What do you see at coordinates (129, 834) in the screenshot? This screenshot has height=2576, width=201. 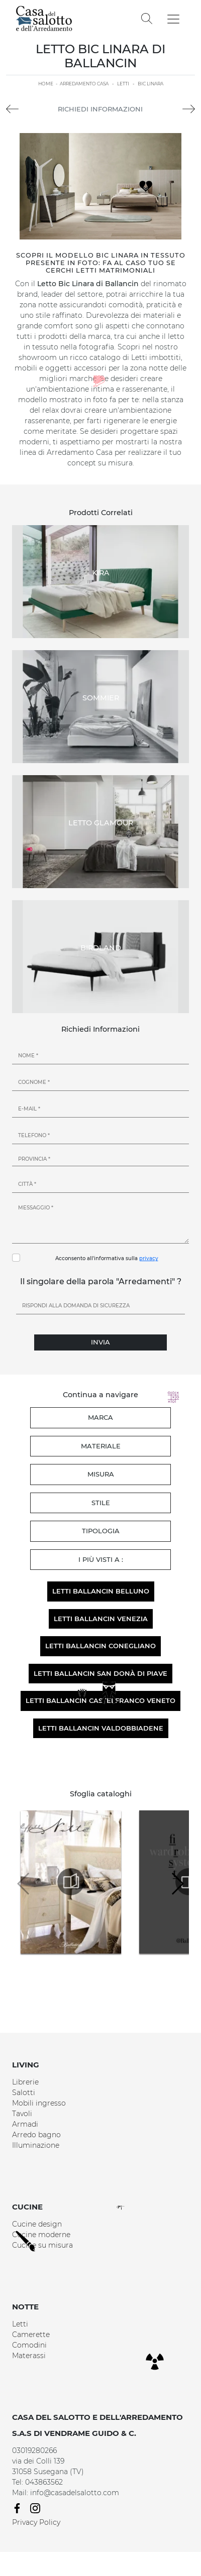 I see `activate mystical vision or special sight ability` at bounding box center [129, 834].